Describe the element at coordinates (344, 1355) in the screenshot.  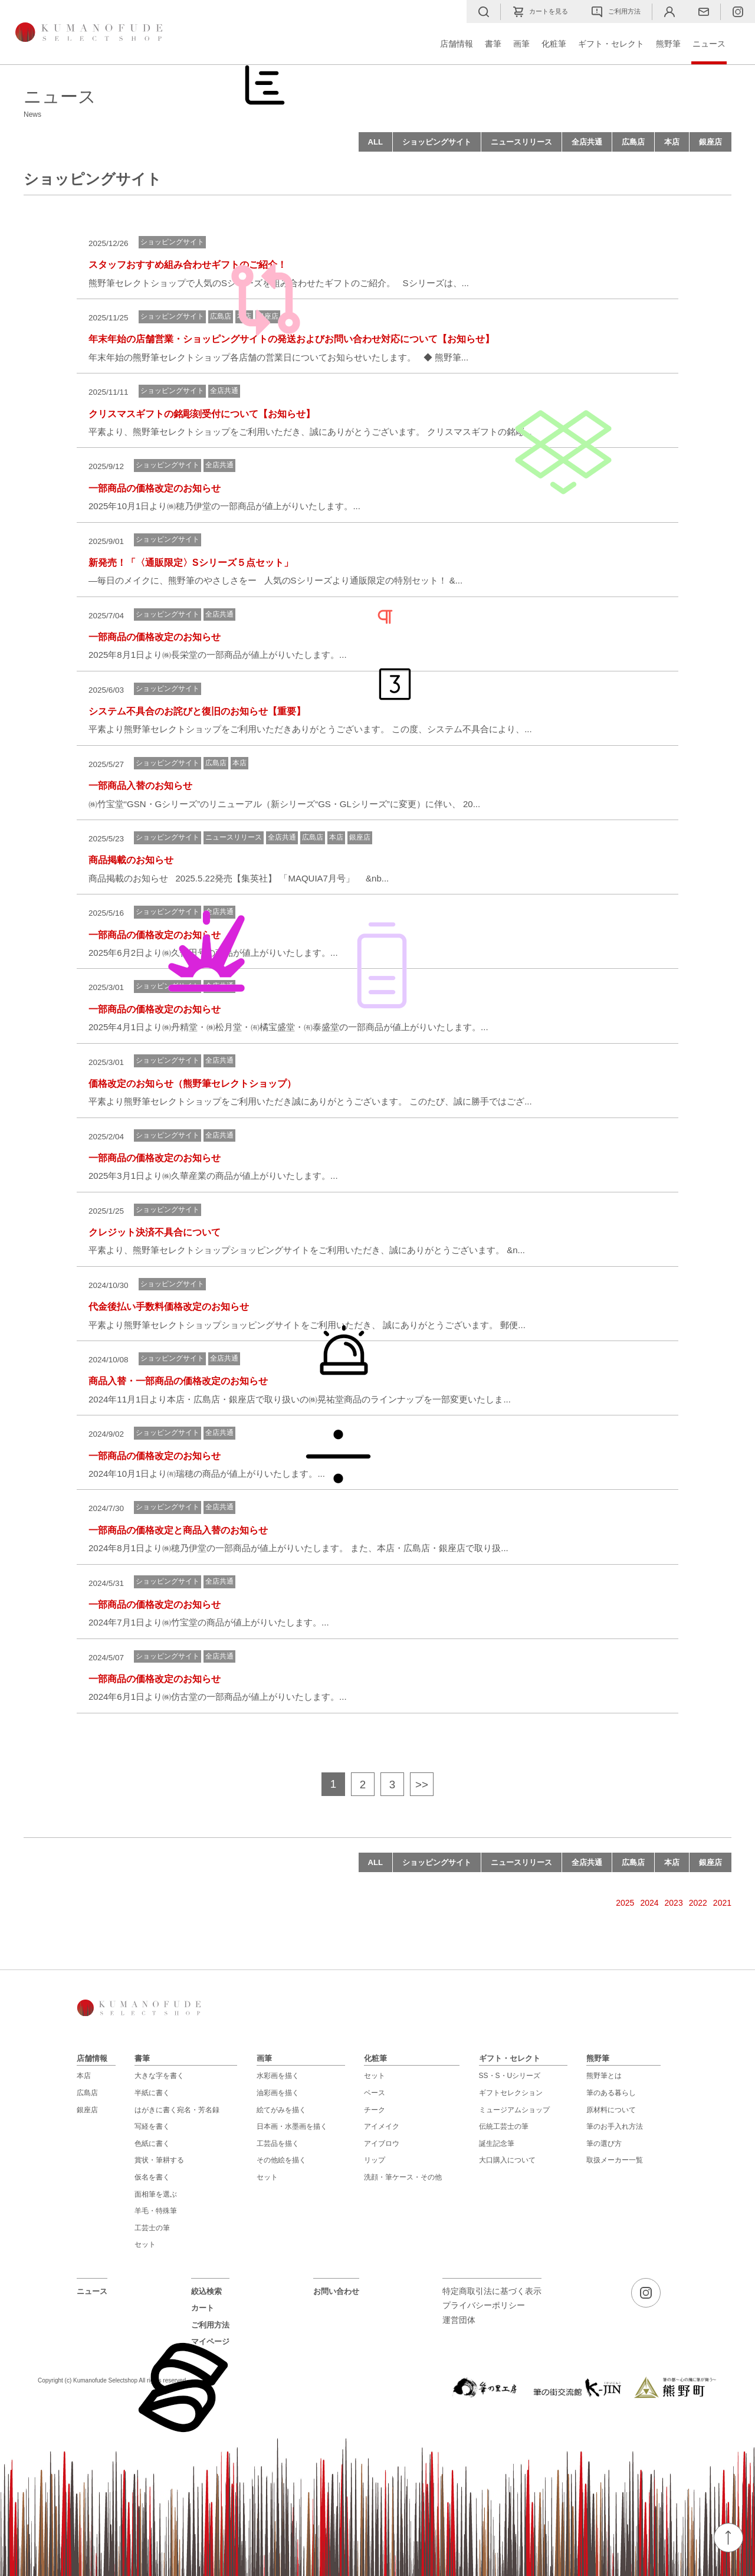
I see `indicates an active alert or warning` at that location.